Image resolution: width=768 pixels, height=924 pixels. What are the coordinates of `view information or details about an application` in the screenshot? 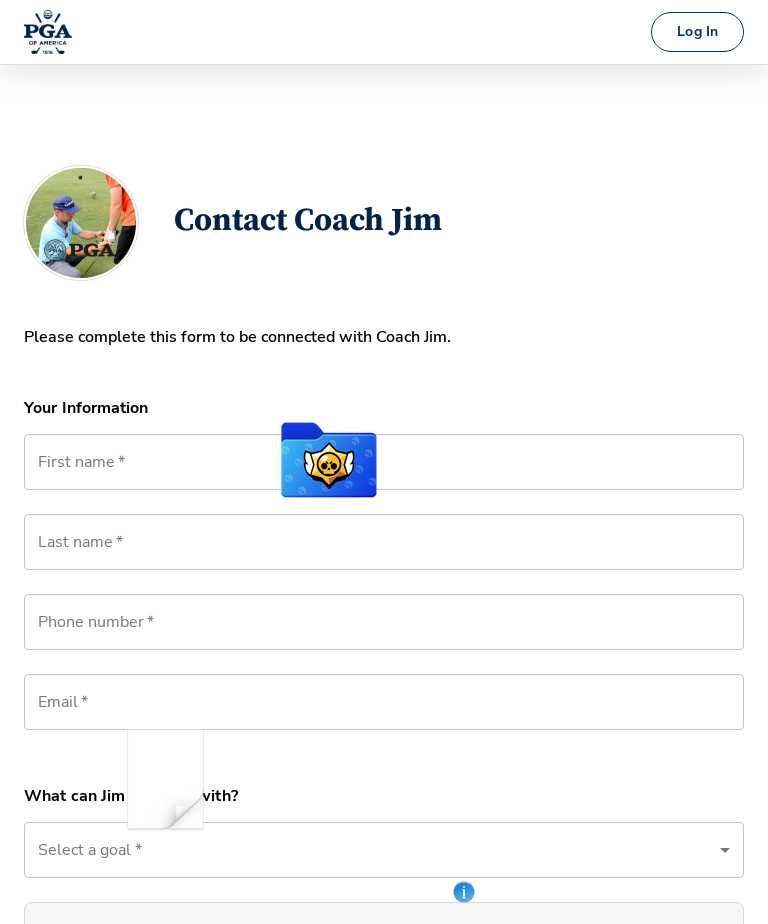 It's located at (464, 892).